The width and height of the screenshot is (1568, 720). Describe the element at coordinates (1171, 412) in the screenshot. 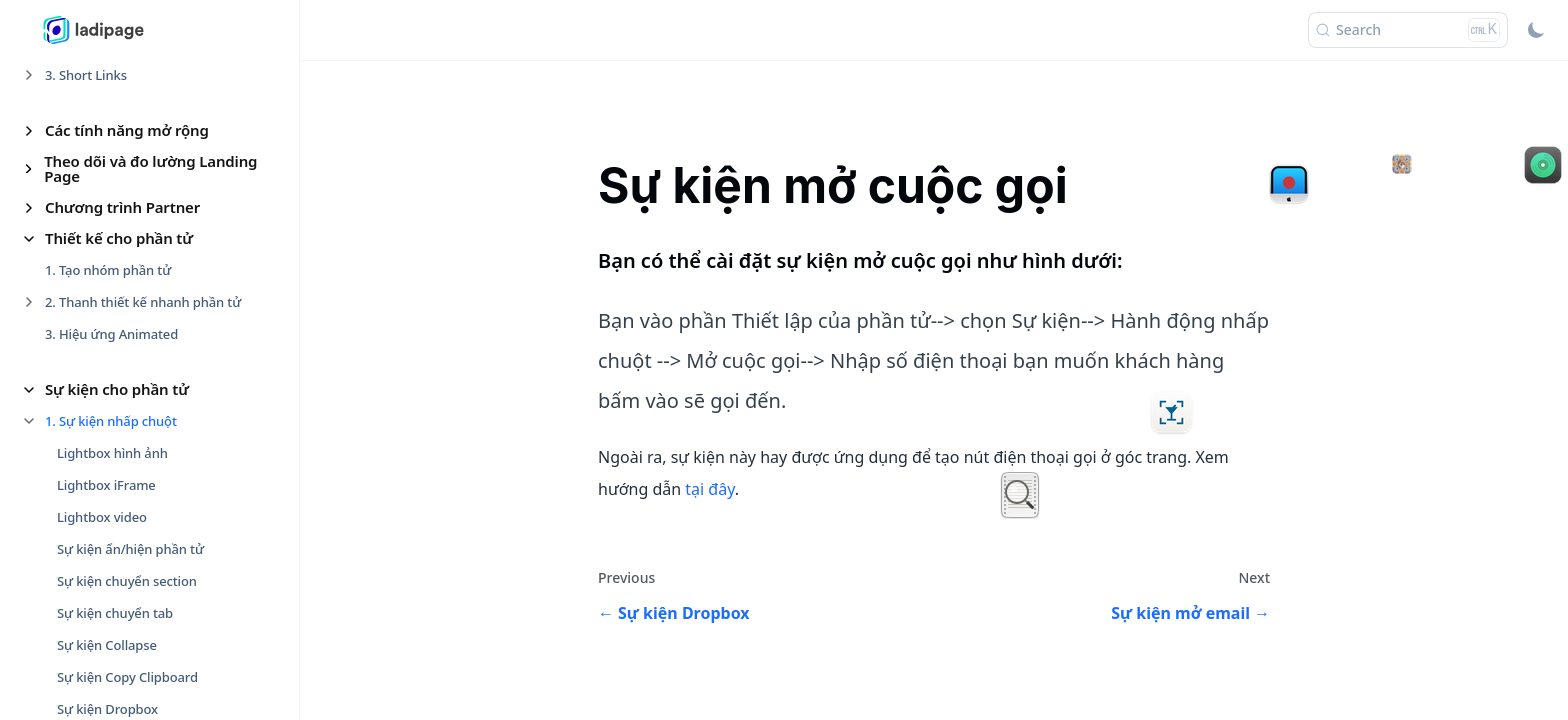

I see `open nomacs image viewer` at that location.